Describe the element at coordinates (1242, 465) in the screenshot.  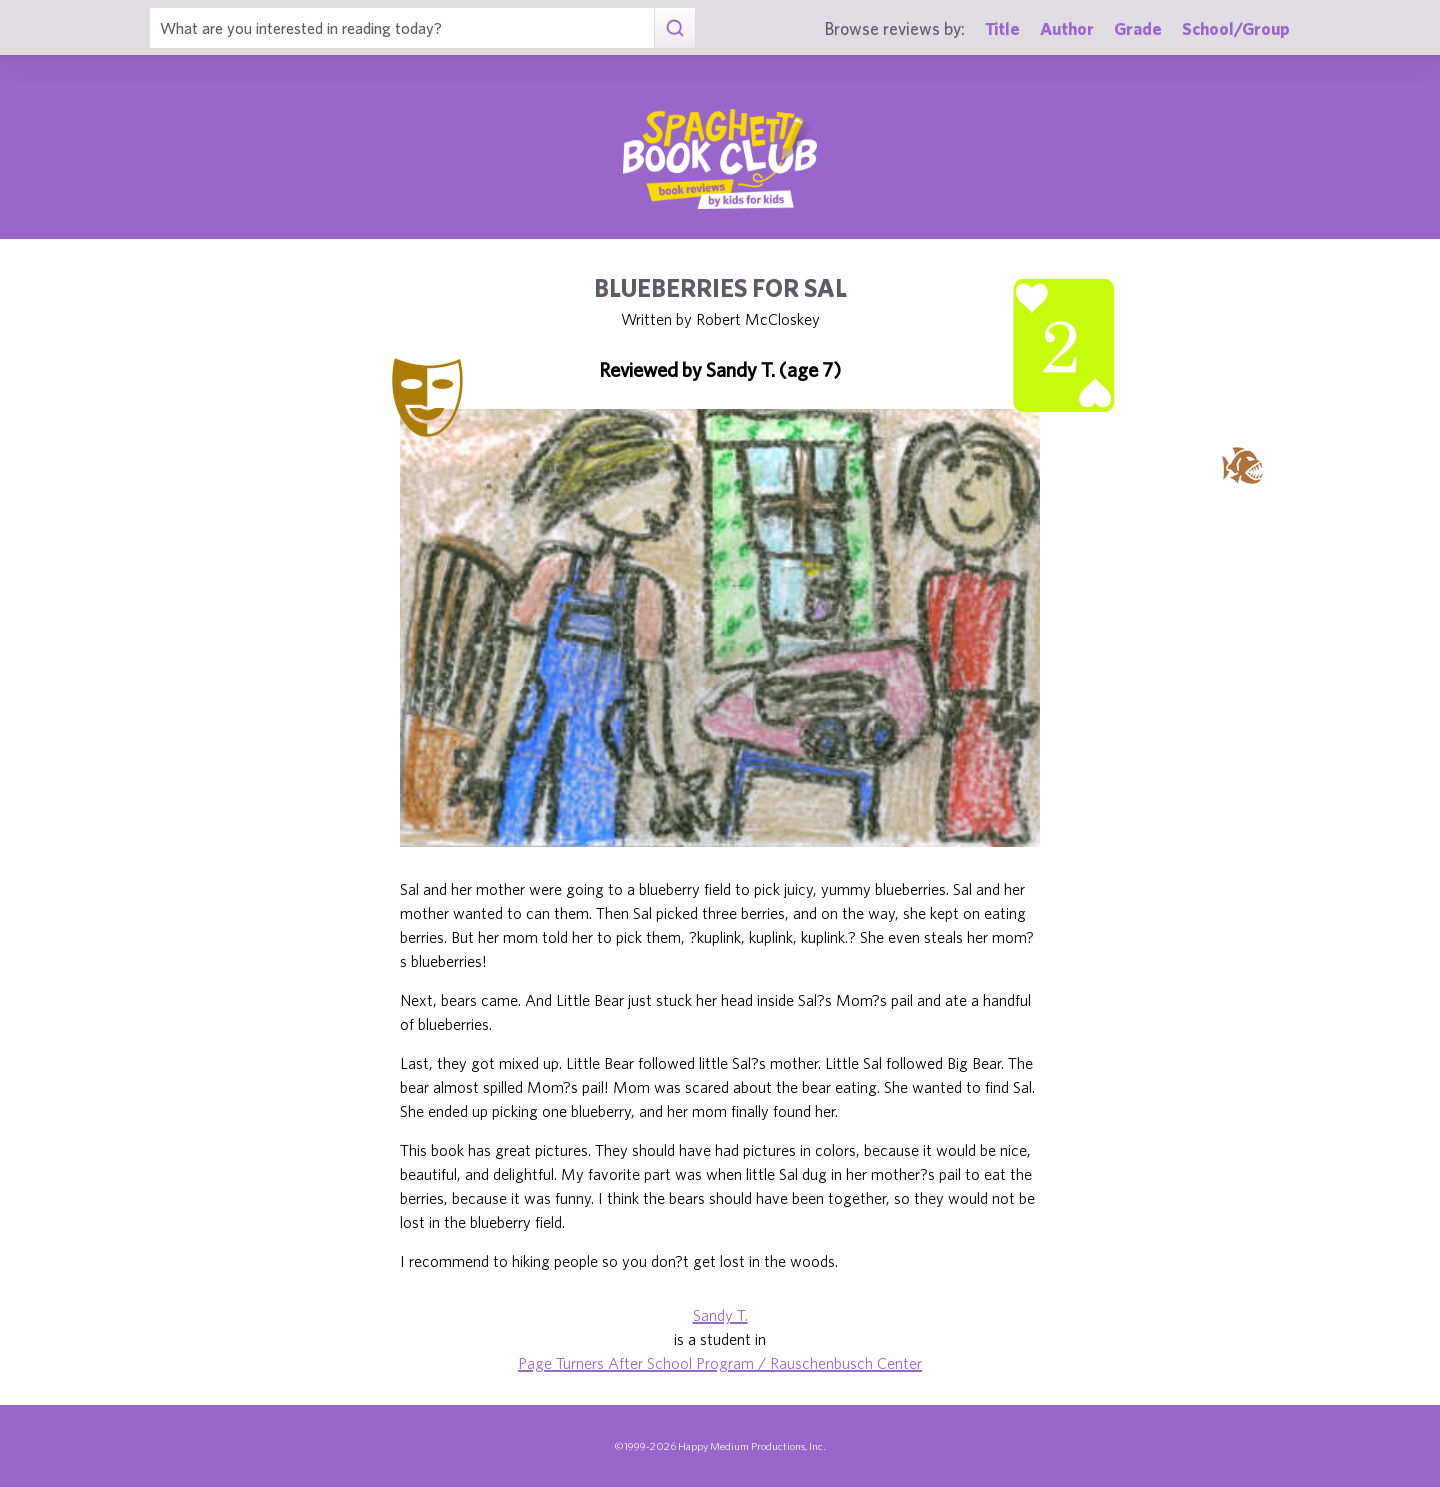
I see `indicates a dangerous creature or hazard in a game` at that location.